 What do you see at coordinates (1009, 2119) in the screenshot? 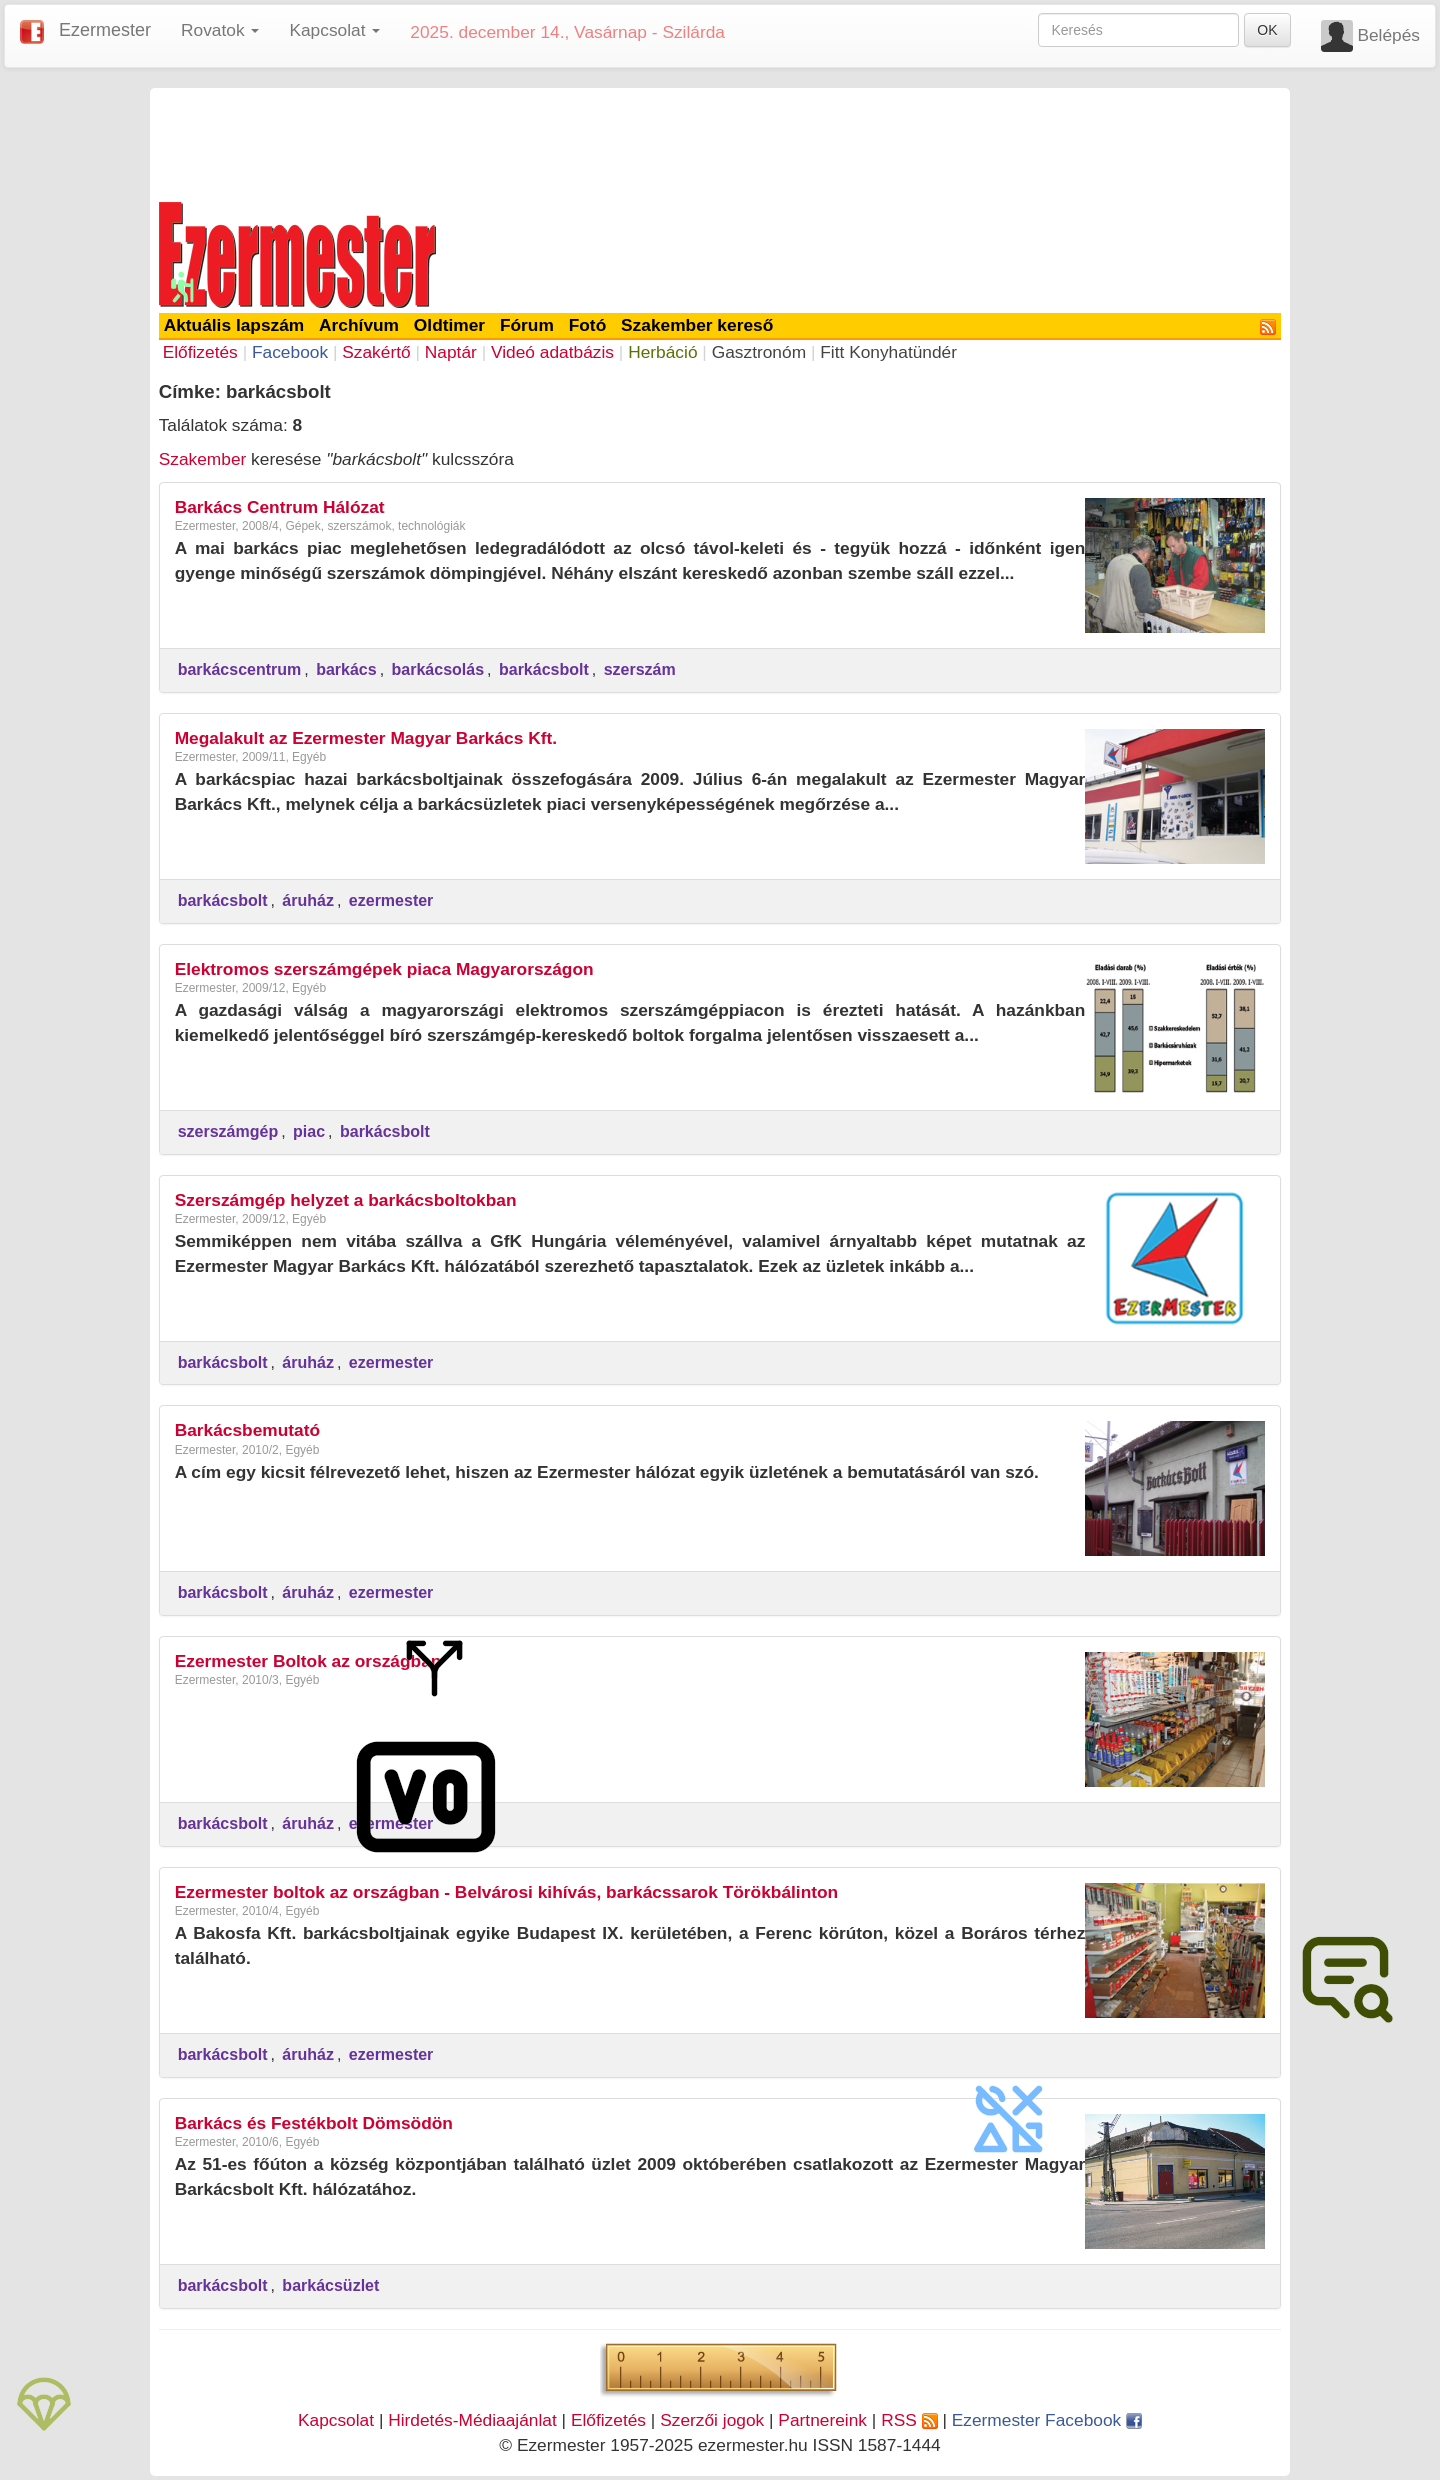
I see `disable icon display` at bounding box center [1009, 2119].